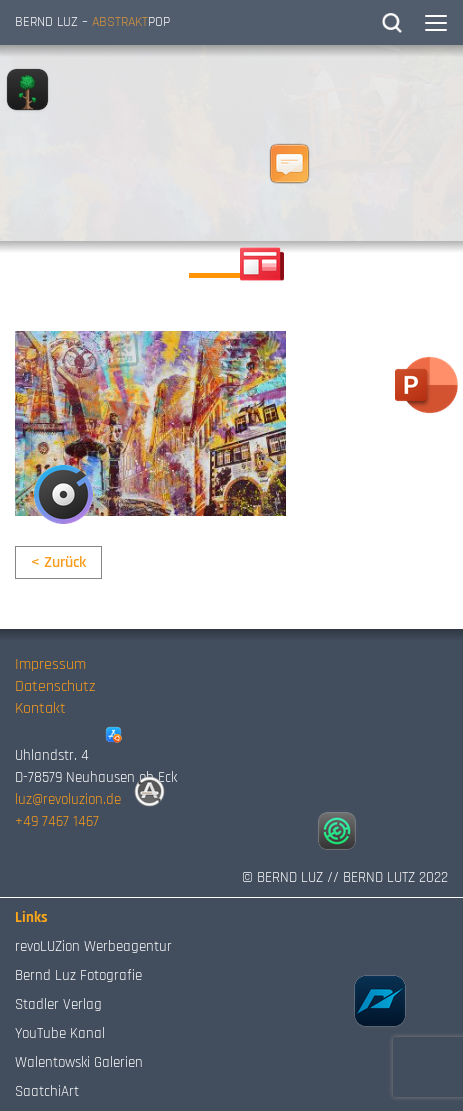 This screenshot has height=1111, width=463. What do you see at coordinates (113, 734) in the screenshot?
I see `open ubuntu software center` at bounding box center [113, 734].